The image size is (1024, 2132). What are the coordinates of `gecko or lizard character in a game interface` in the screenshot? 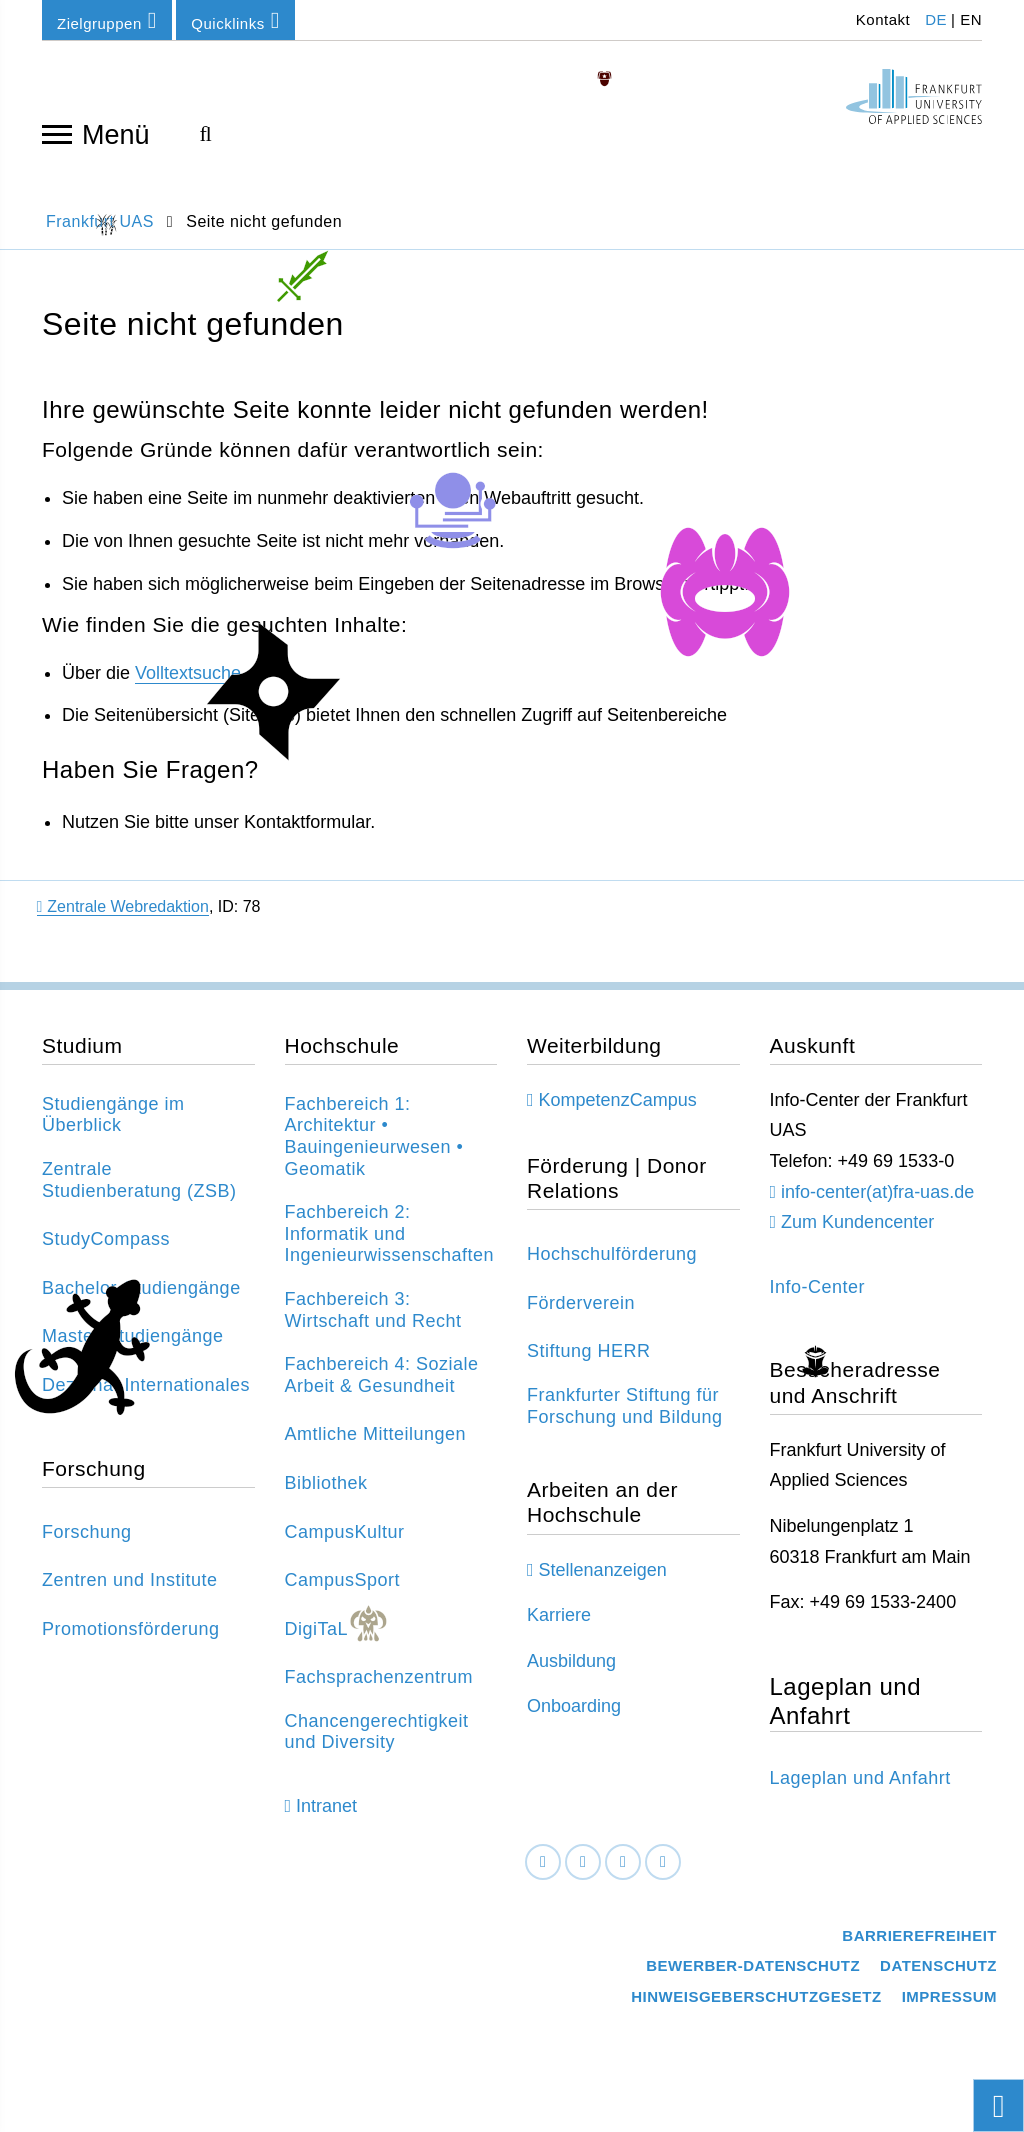 It's located at (81, 1346).